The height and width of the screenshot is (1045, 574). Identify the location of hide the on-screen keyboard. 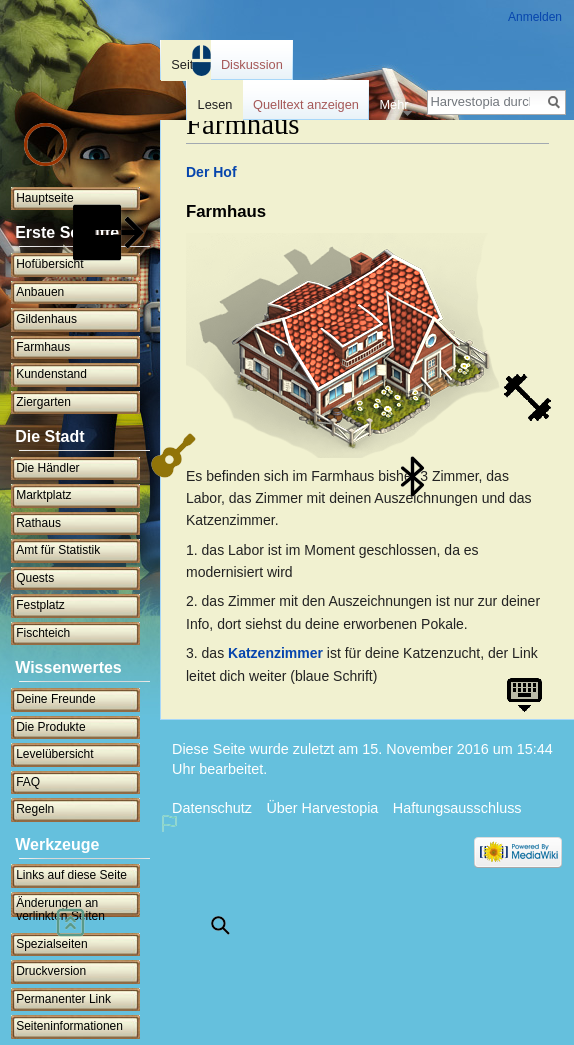
(524, 693).